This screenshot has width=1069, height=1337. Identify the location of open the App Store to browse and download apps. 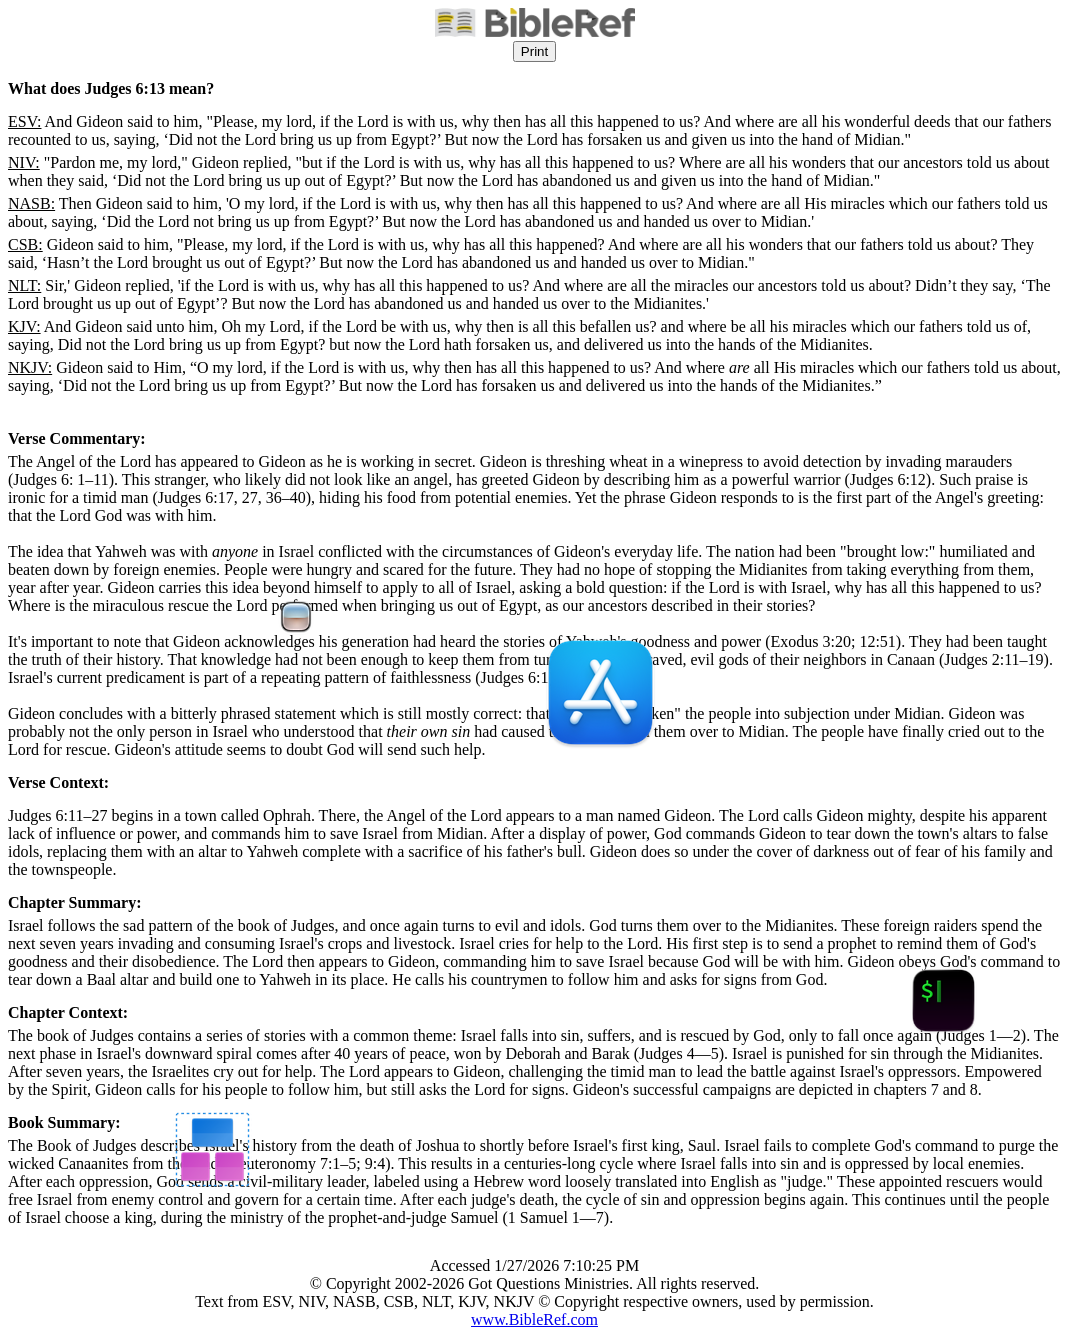
(600, 692).